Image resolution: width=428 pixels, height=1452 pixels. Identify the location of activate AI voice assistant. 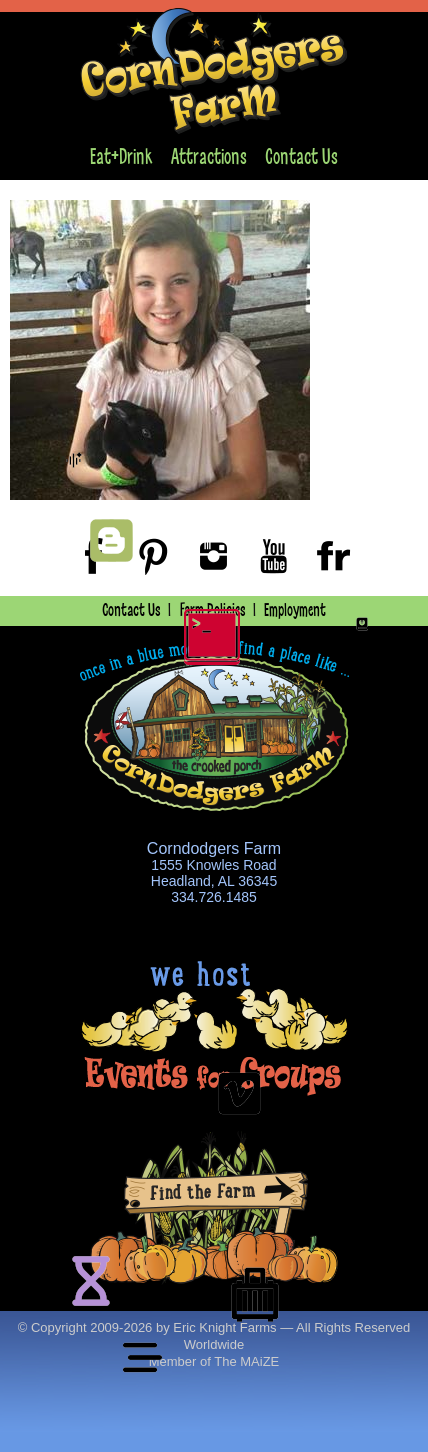
(73, 460).